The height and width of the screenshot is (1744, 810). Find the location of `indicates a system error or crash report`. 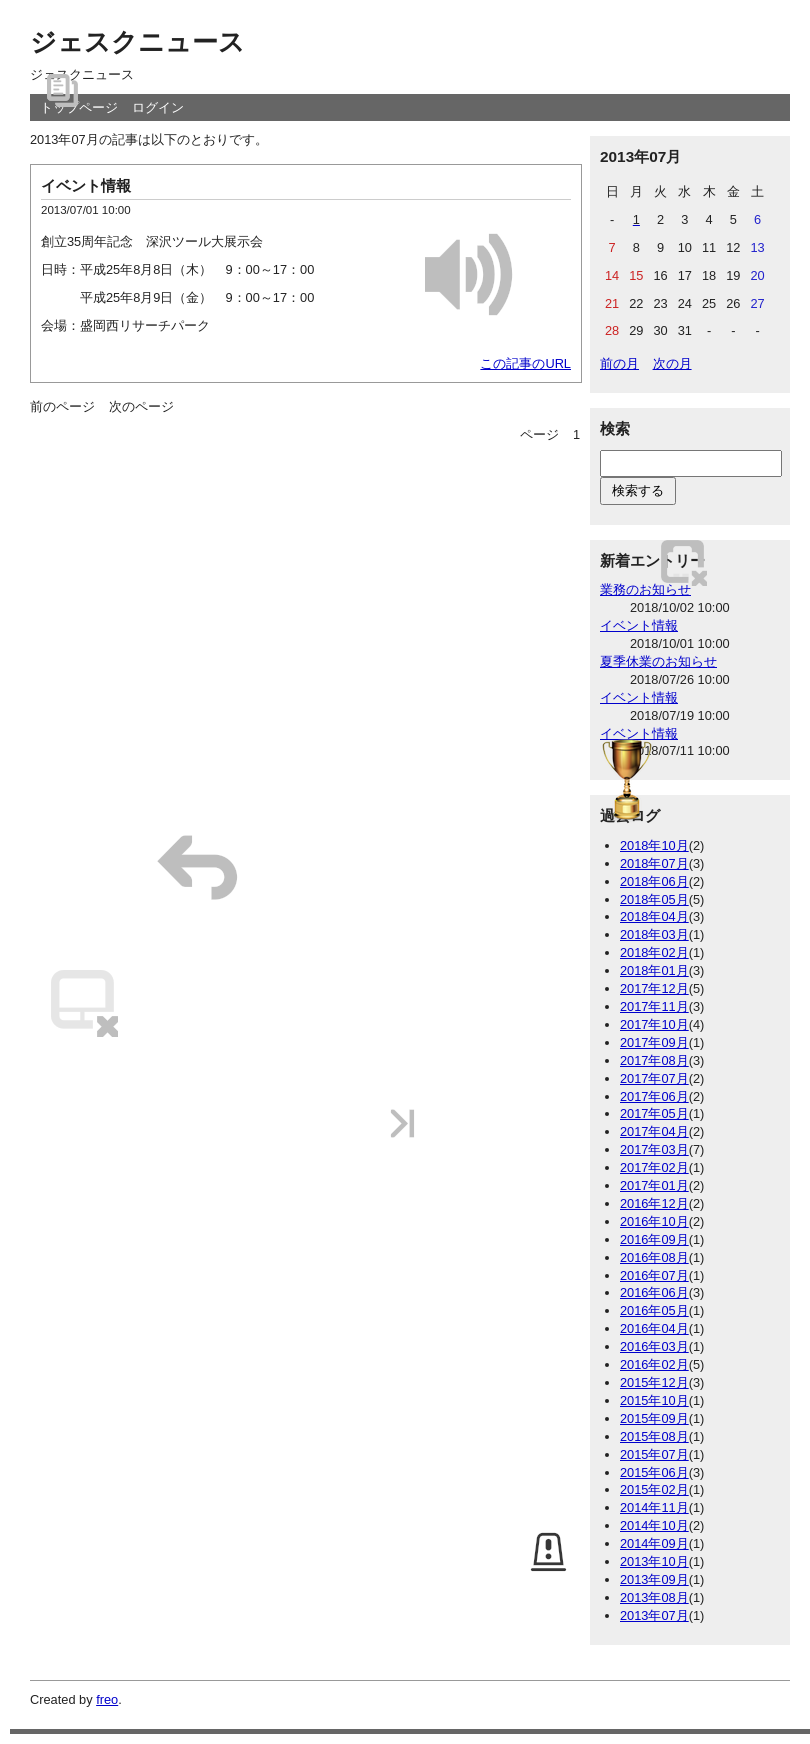

indicates a system error or crash report is located at coordinates (548, 1550).